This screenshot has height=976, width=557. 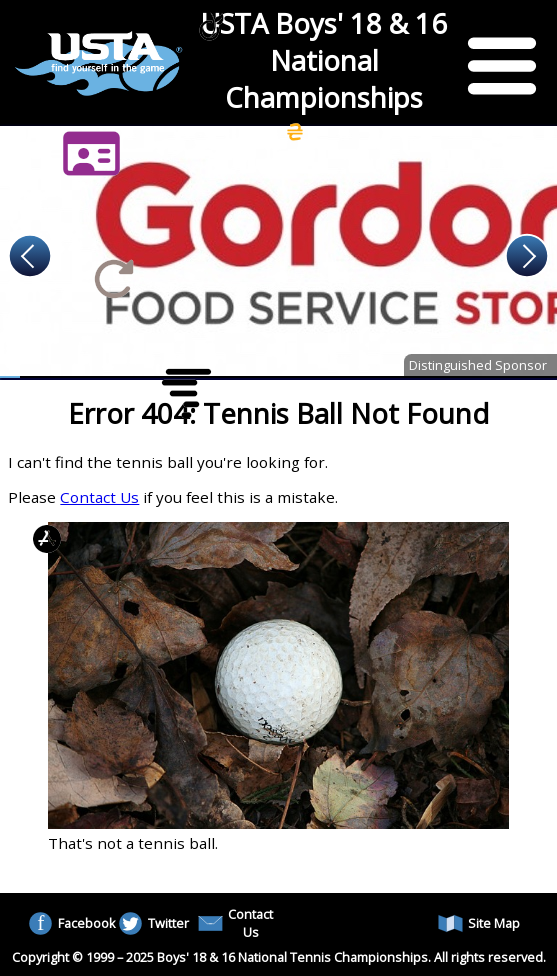 What do you see at coordinates (295, 132) in the screenshot?
I see `indicates Ukrainian hryvnia currency` at bounding box center [295, 132].